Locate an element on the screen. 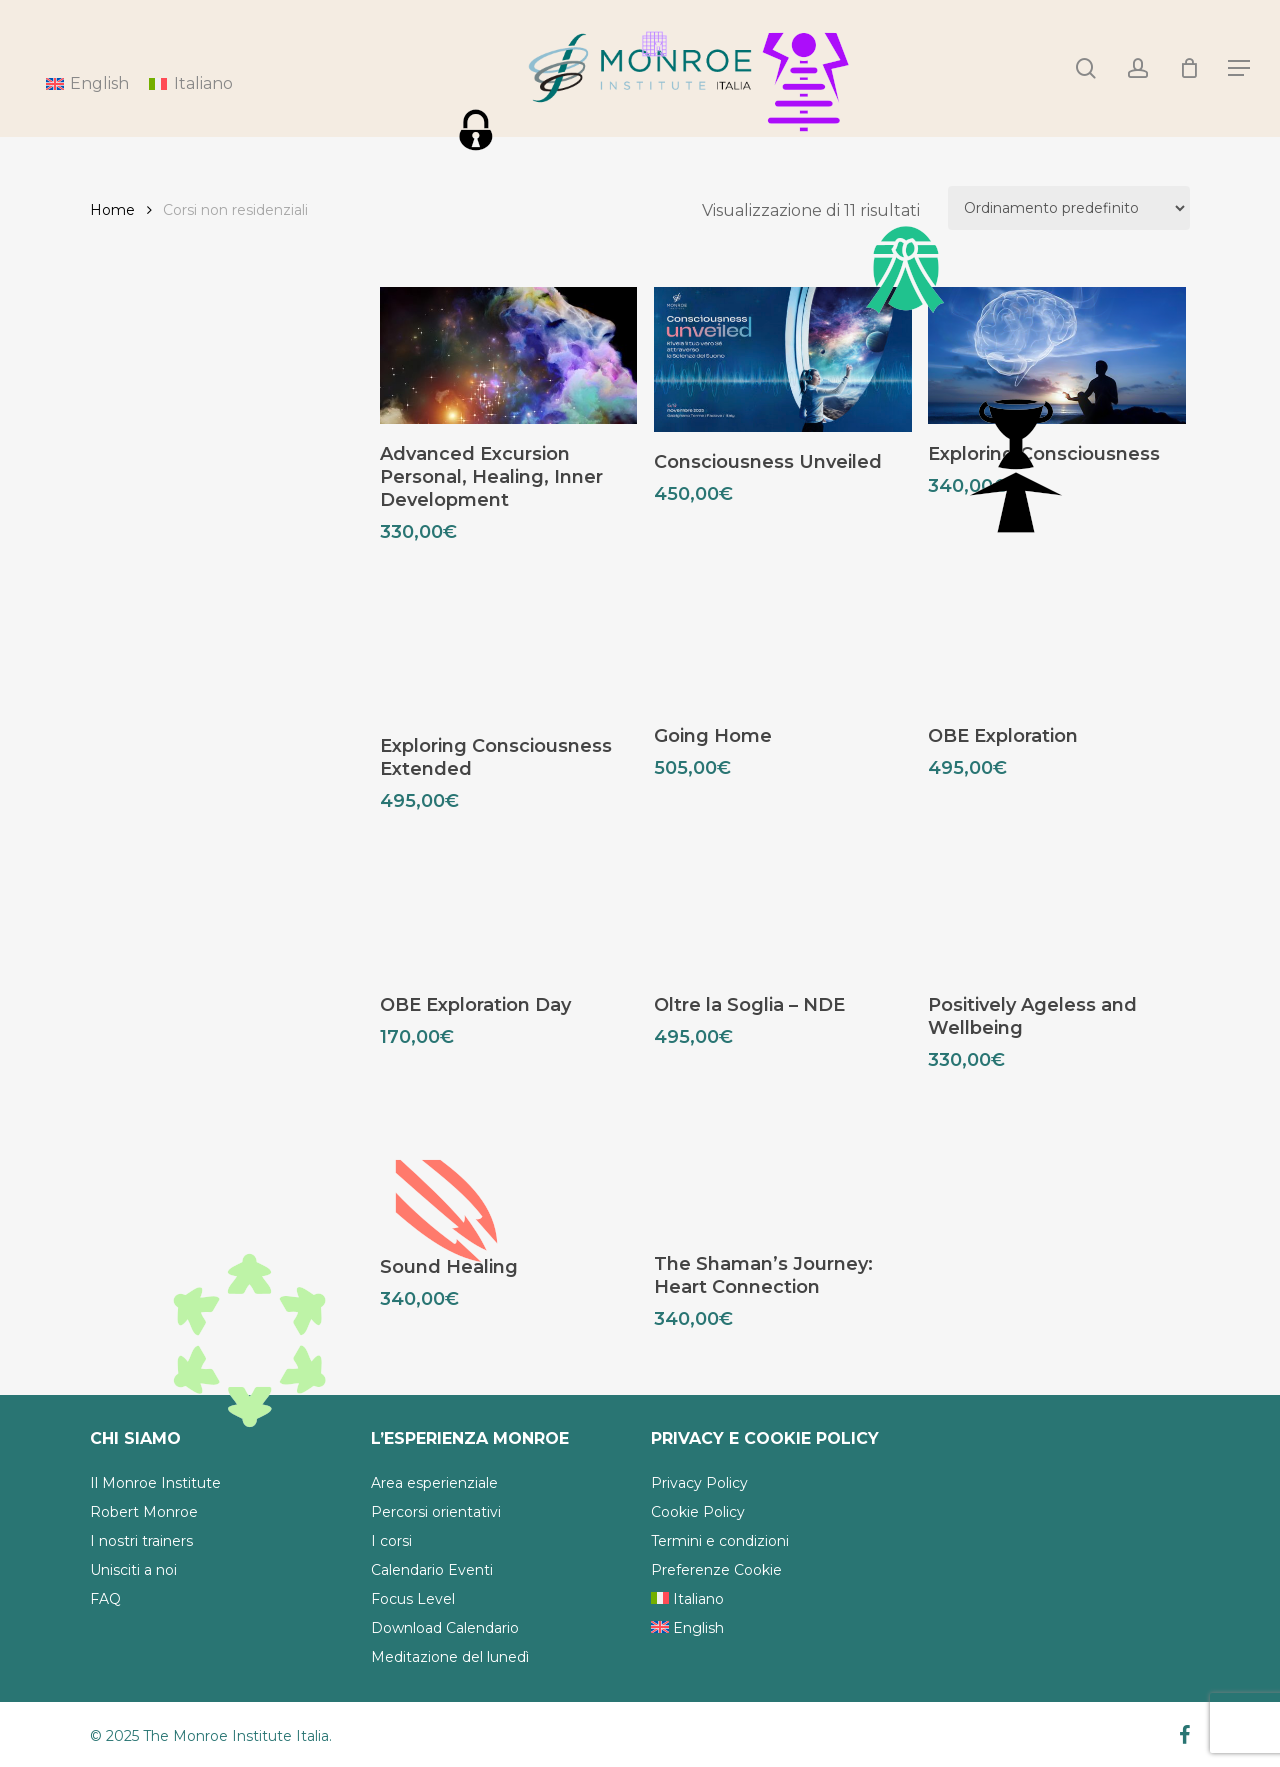 This screenshot has height=1767, width=1280. indicates electricity or power generation is located at coordinates (804, 82).